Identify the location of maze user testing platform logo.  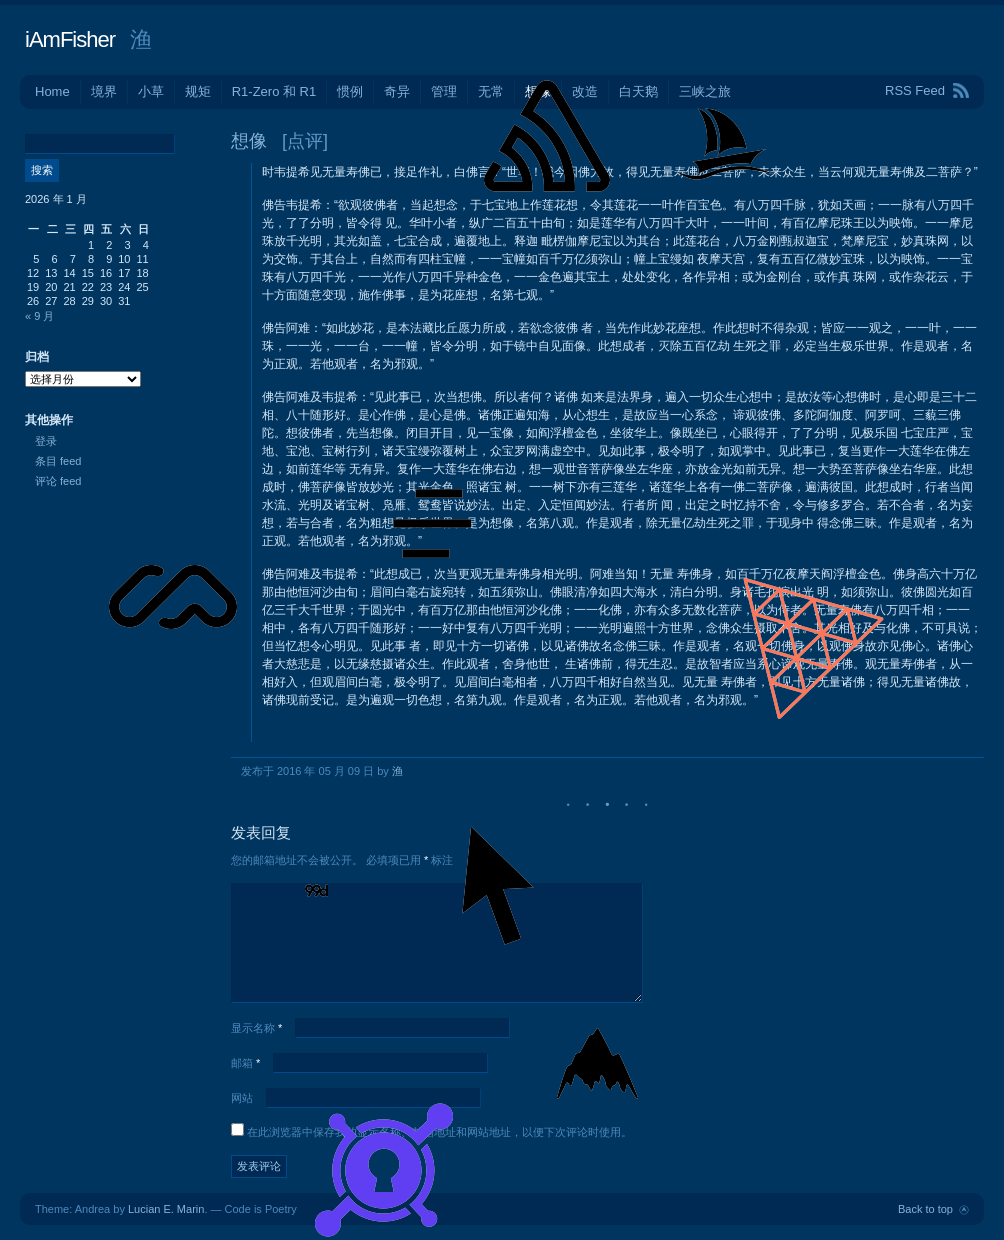
(173, 597).